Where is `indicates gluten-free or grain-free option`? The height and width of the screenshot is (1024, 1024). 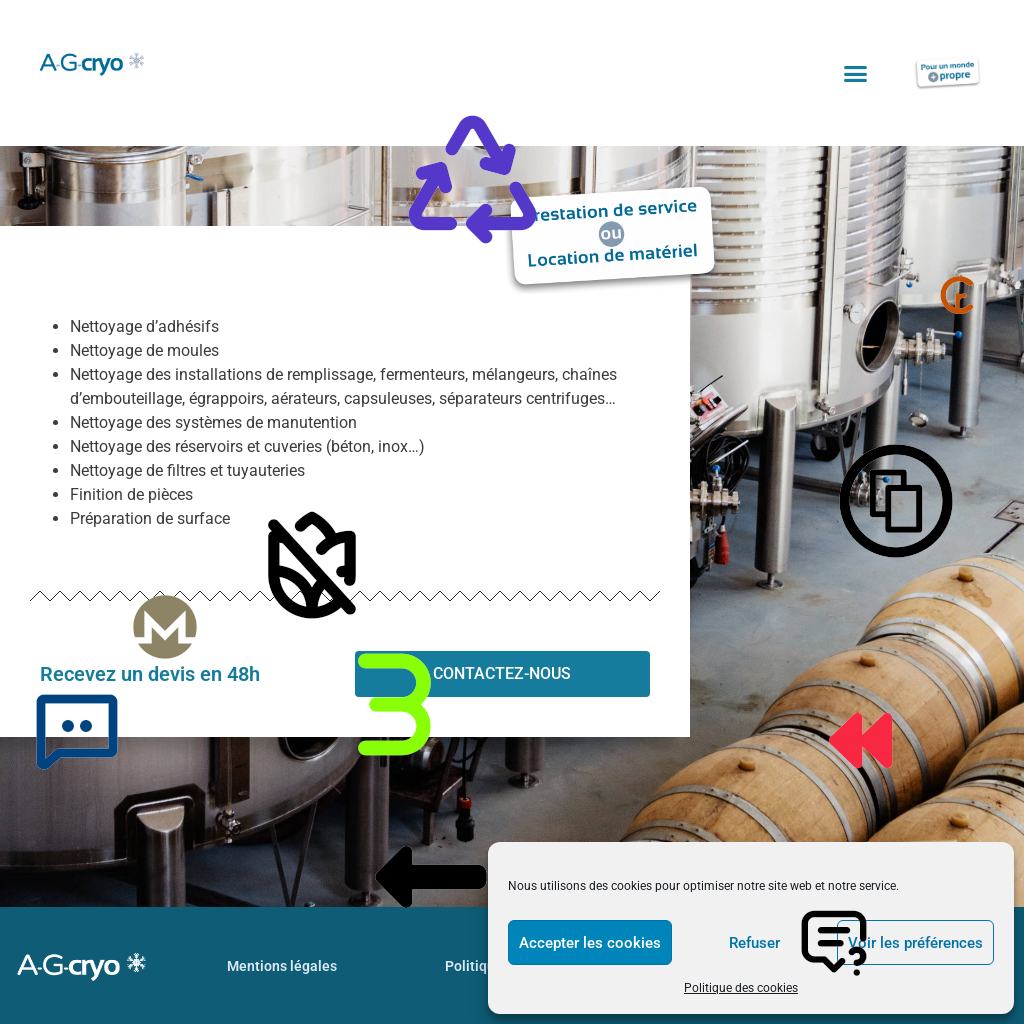 indicates gluten-free or grain-free option is located at coordinates (312, 567).